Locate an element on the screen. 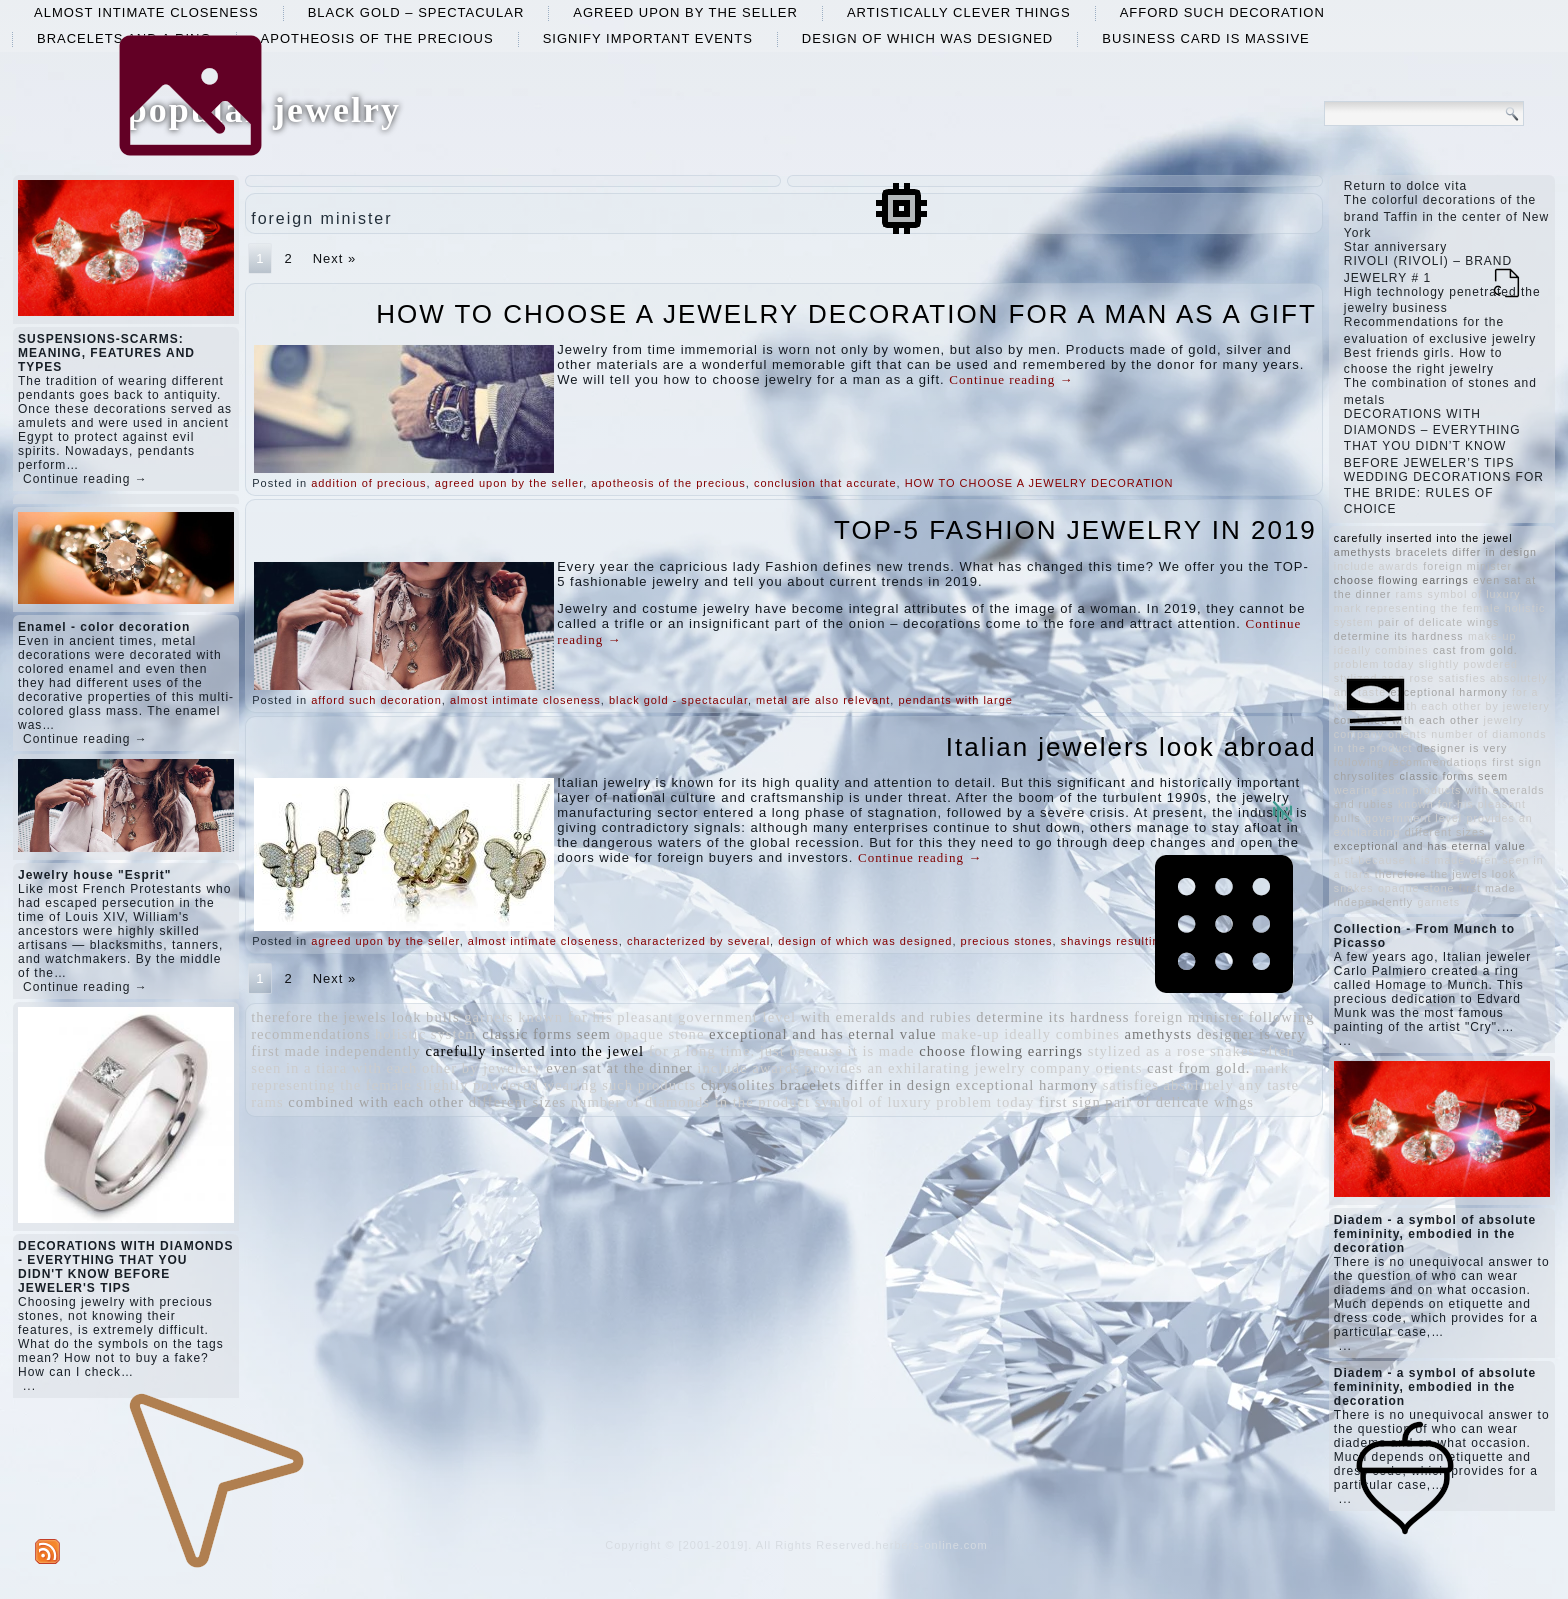 The height and width of the screenshot is (1599, 1568). tap to navigate to a destination is located at coordinates (203, 1467).